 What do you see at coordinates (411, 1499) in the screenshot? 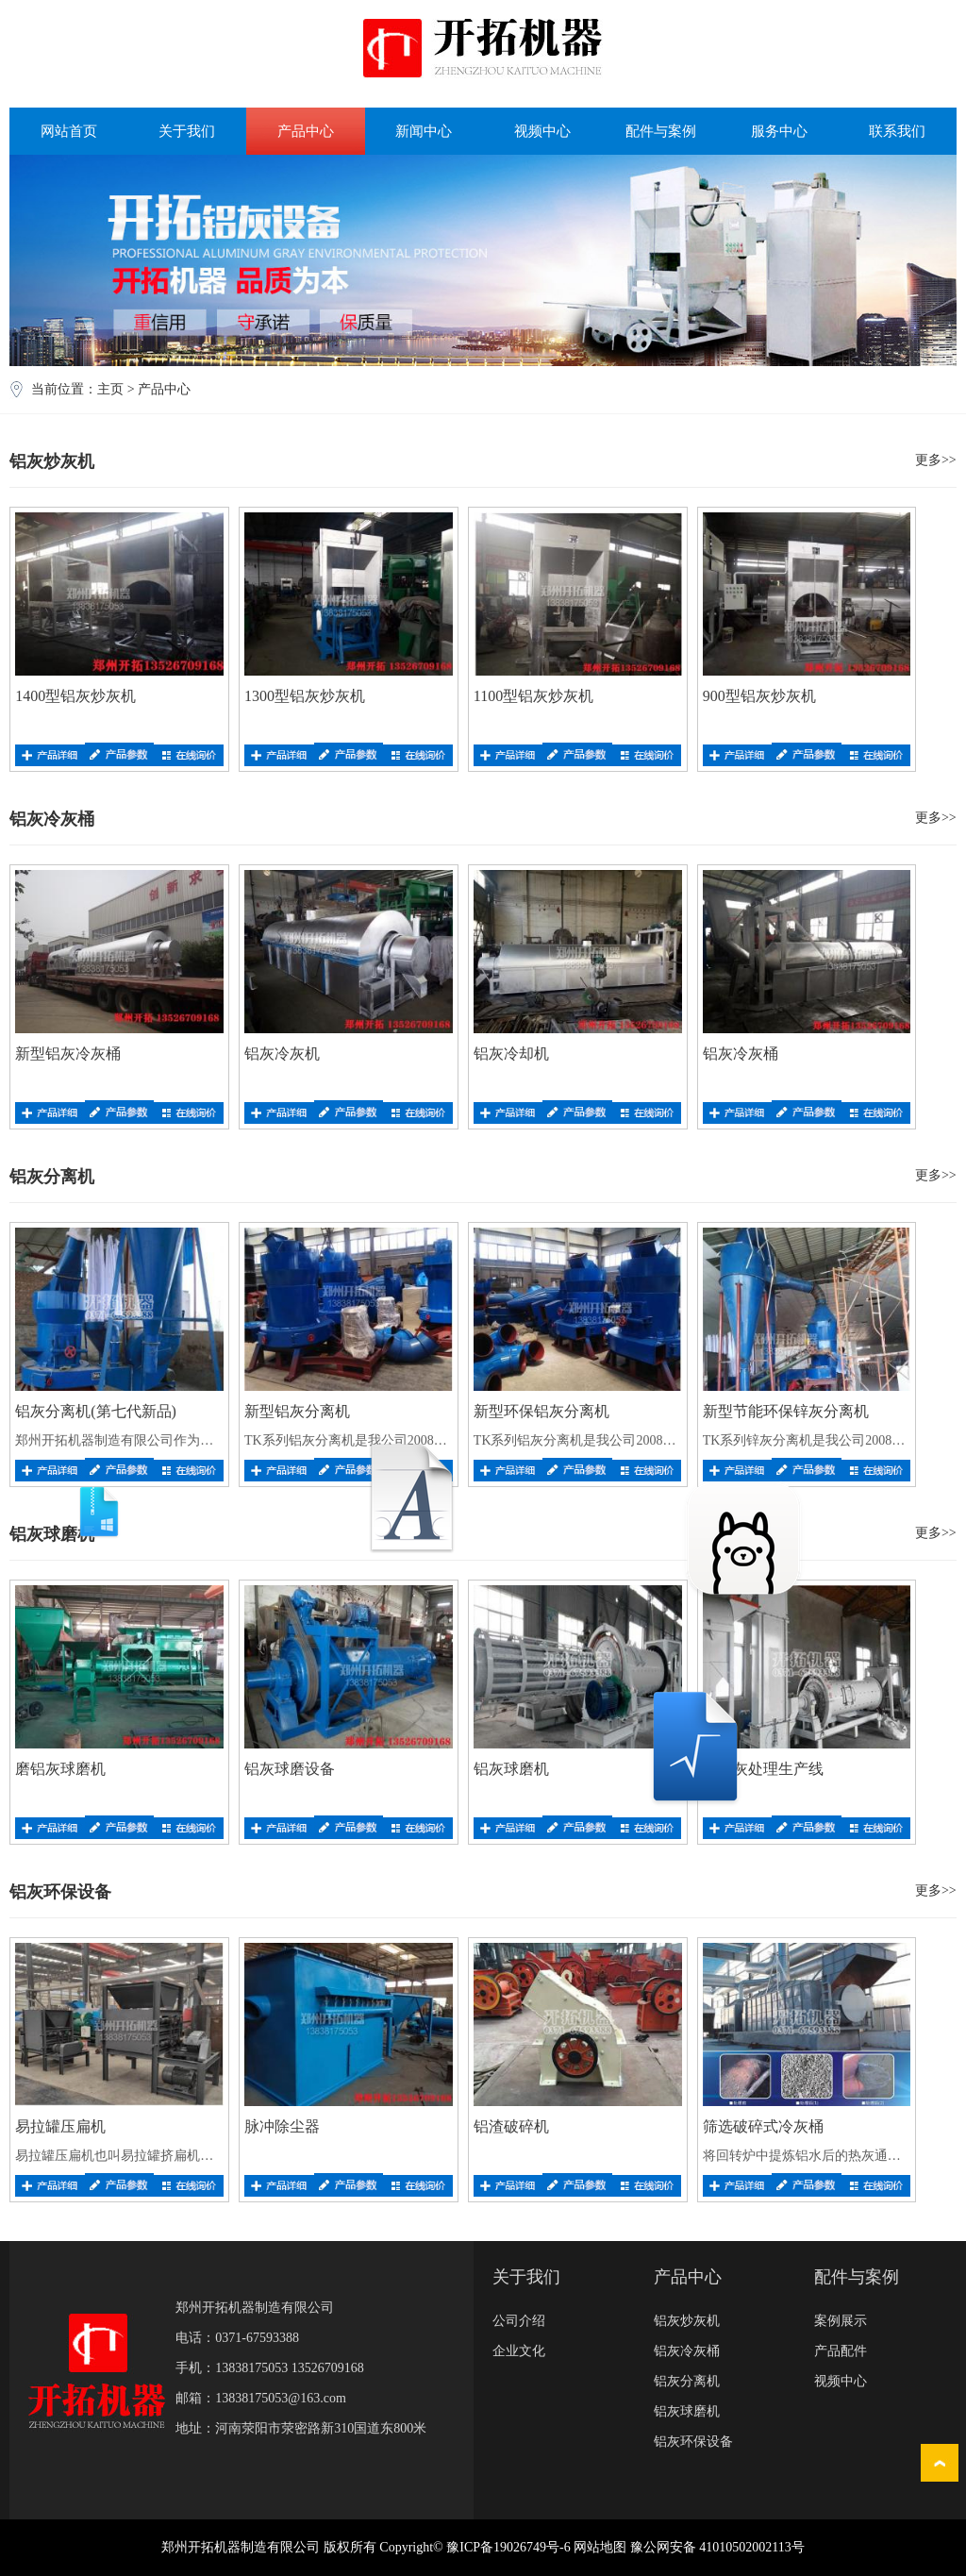
I see `access font settings or typography options` at bounding box center [411, 1499].